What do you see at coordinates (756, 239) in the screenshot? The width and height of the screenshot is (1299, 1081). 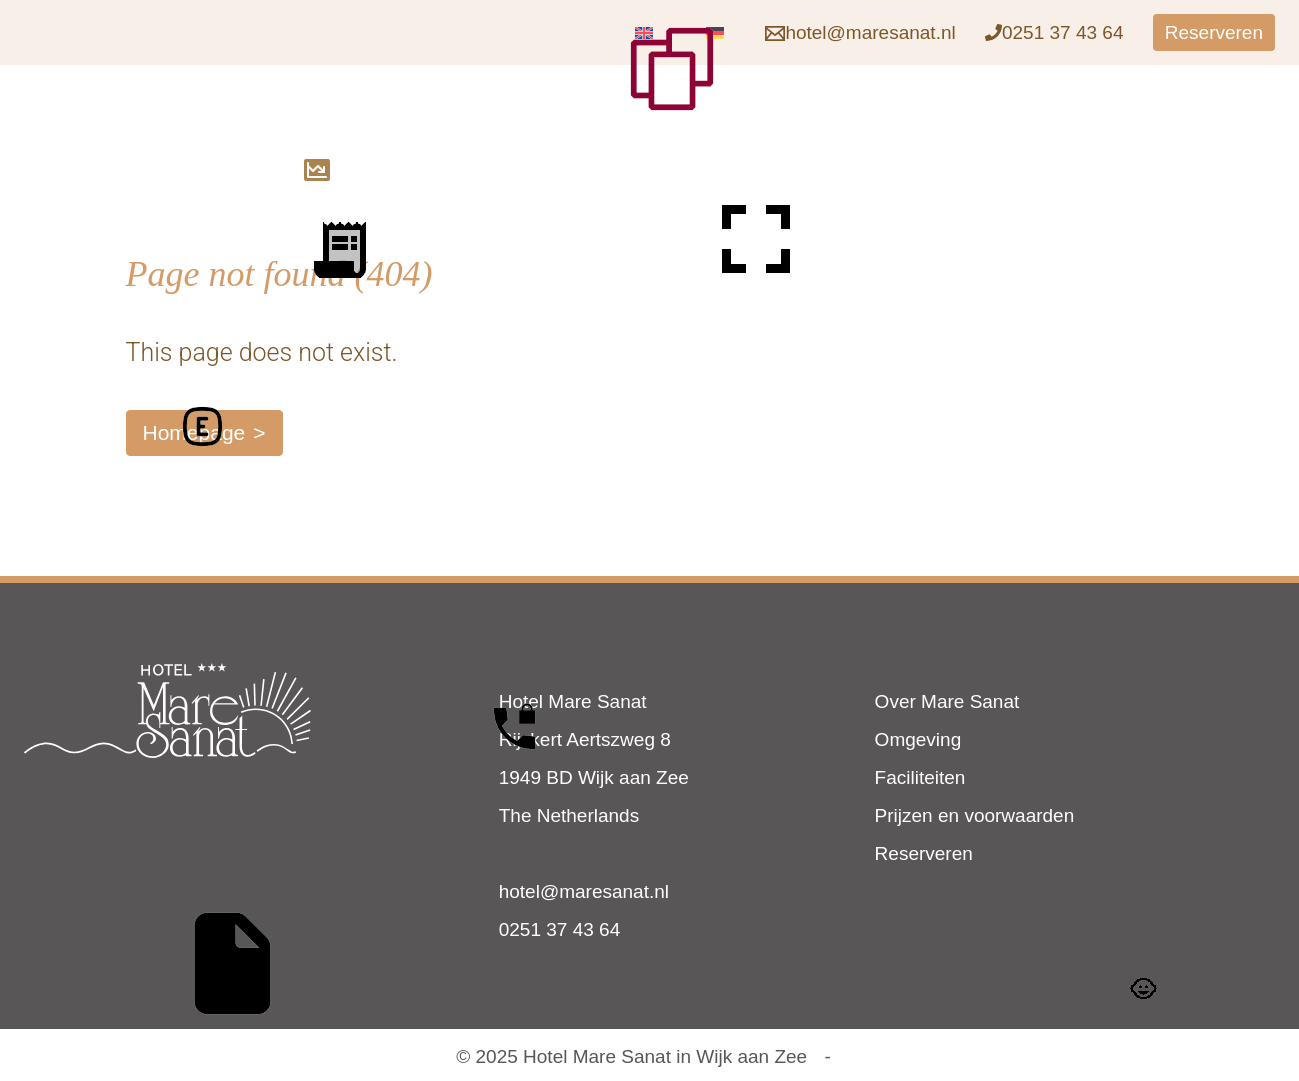 I see `expand to fullscreen mode` at bounding box center [756, 239].